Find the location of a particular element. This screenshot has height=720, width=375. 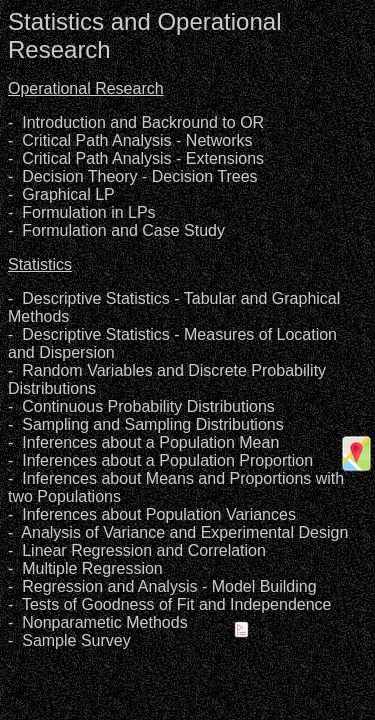

a google earth kml file containing location data is located at coordinates (356, 453).